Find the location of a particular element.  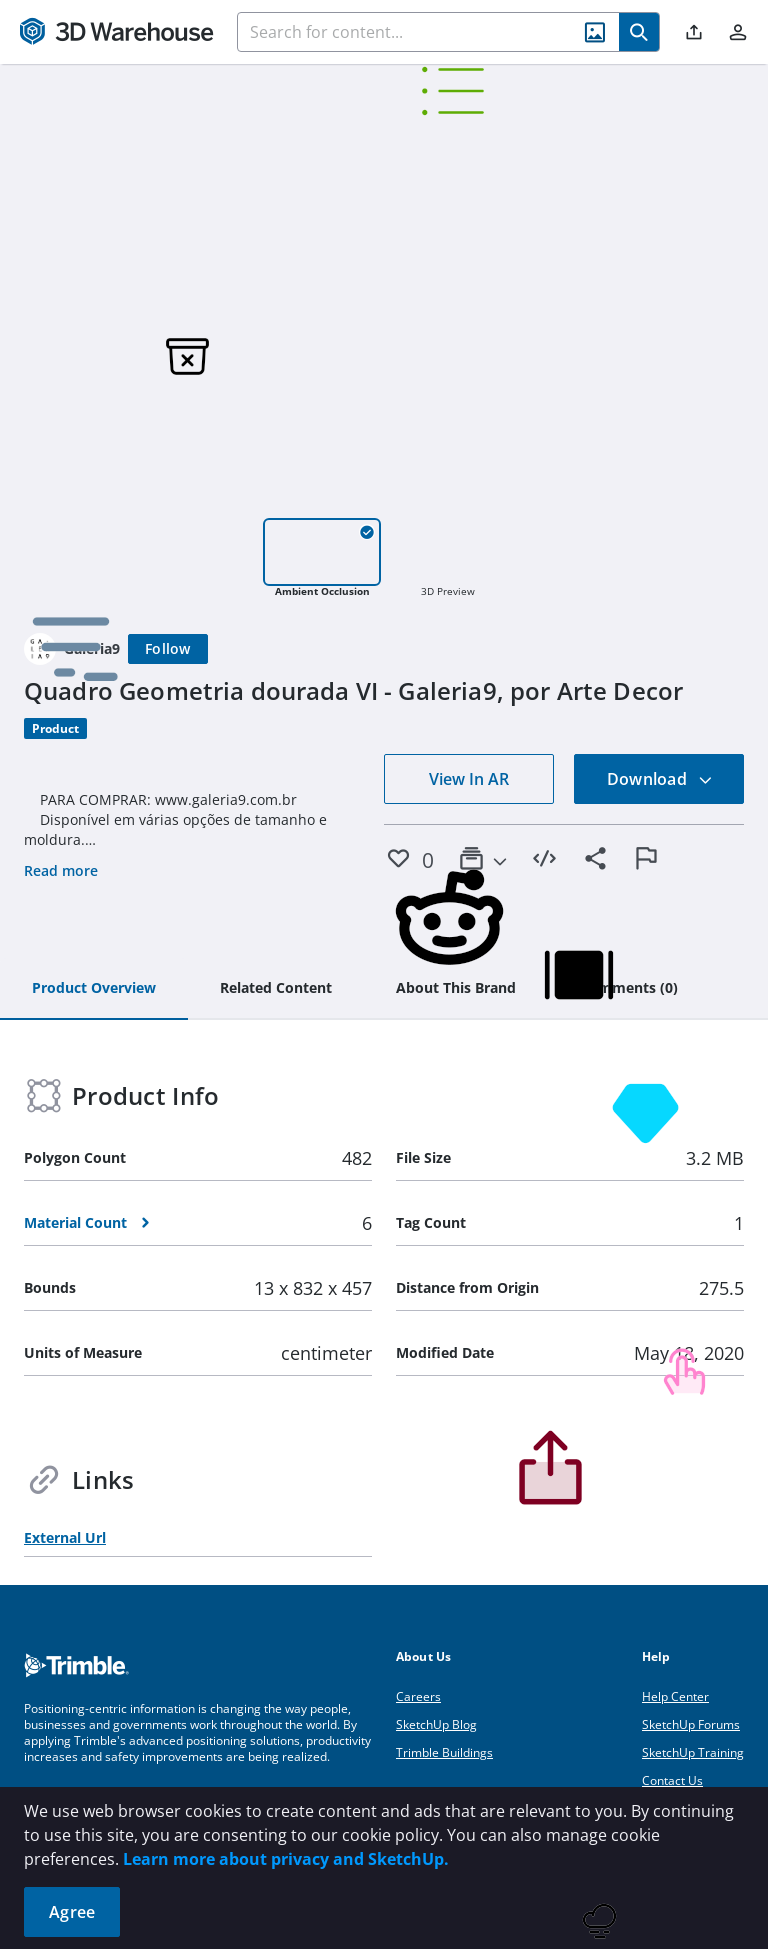

tap to interact with this element is located at coordinates (684, 1372).